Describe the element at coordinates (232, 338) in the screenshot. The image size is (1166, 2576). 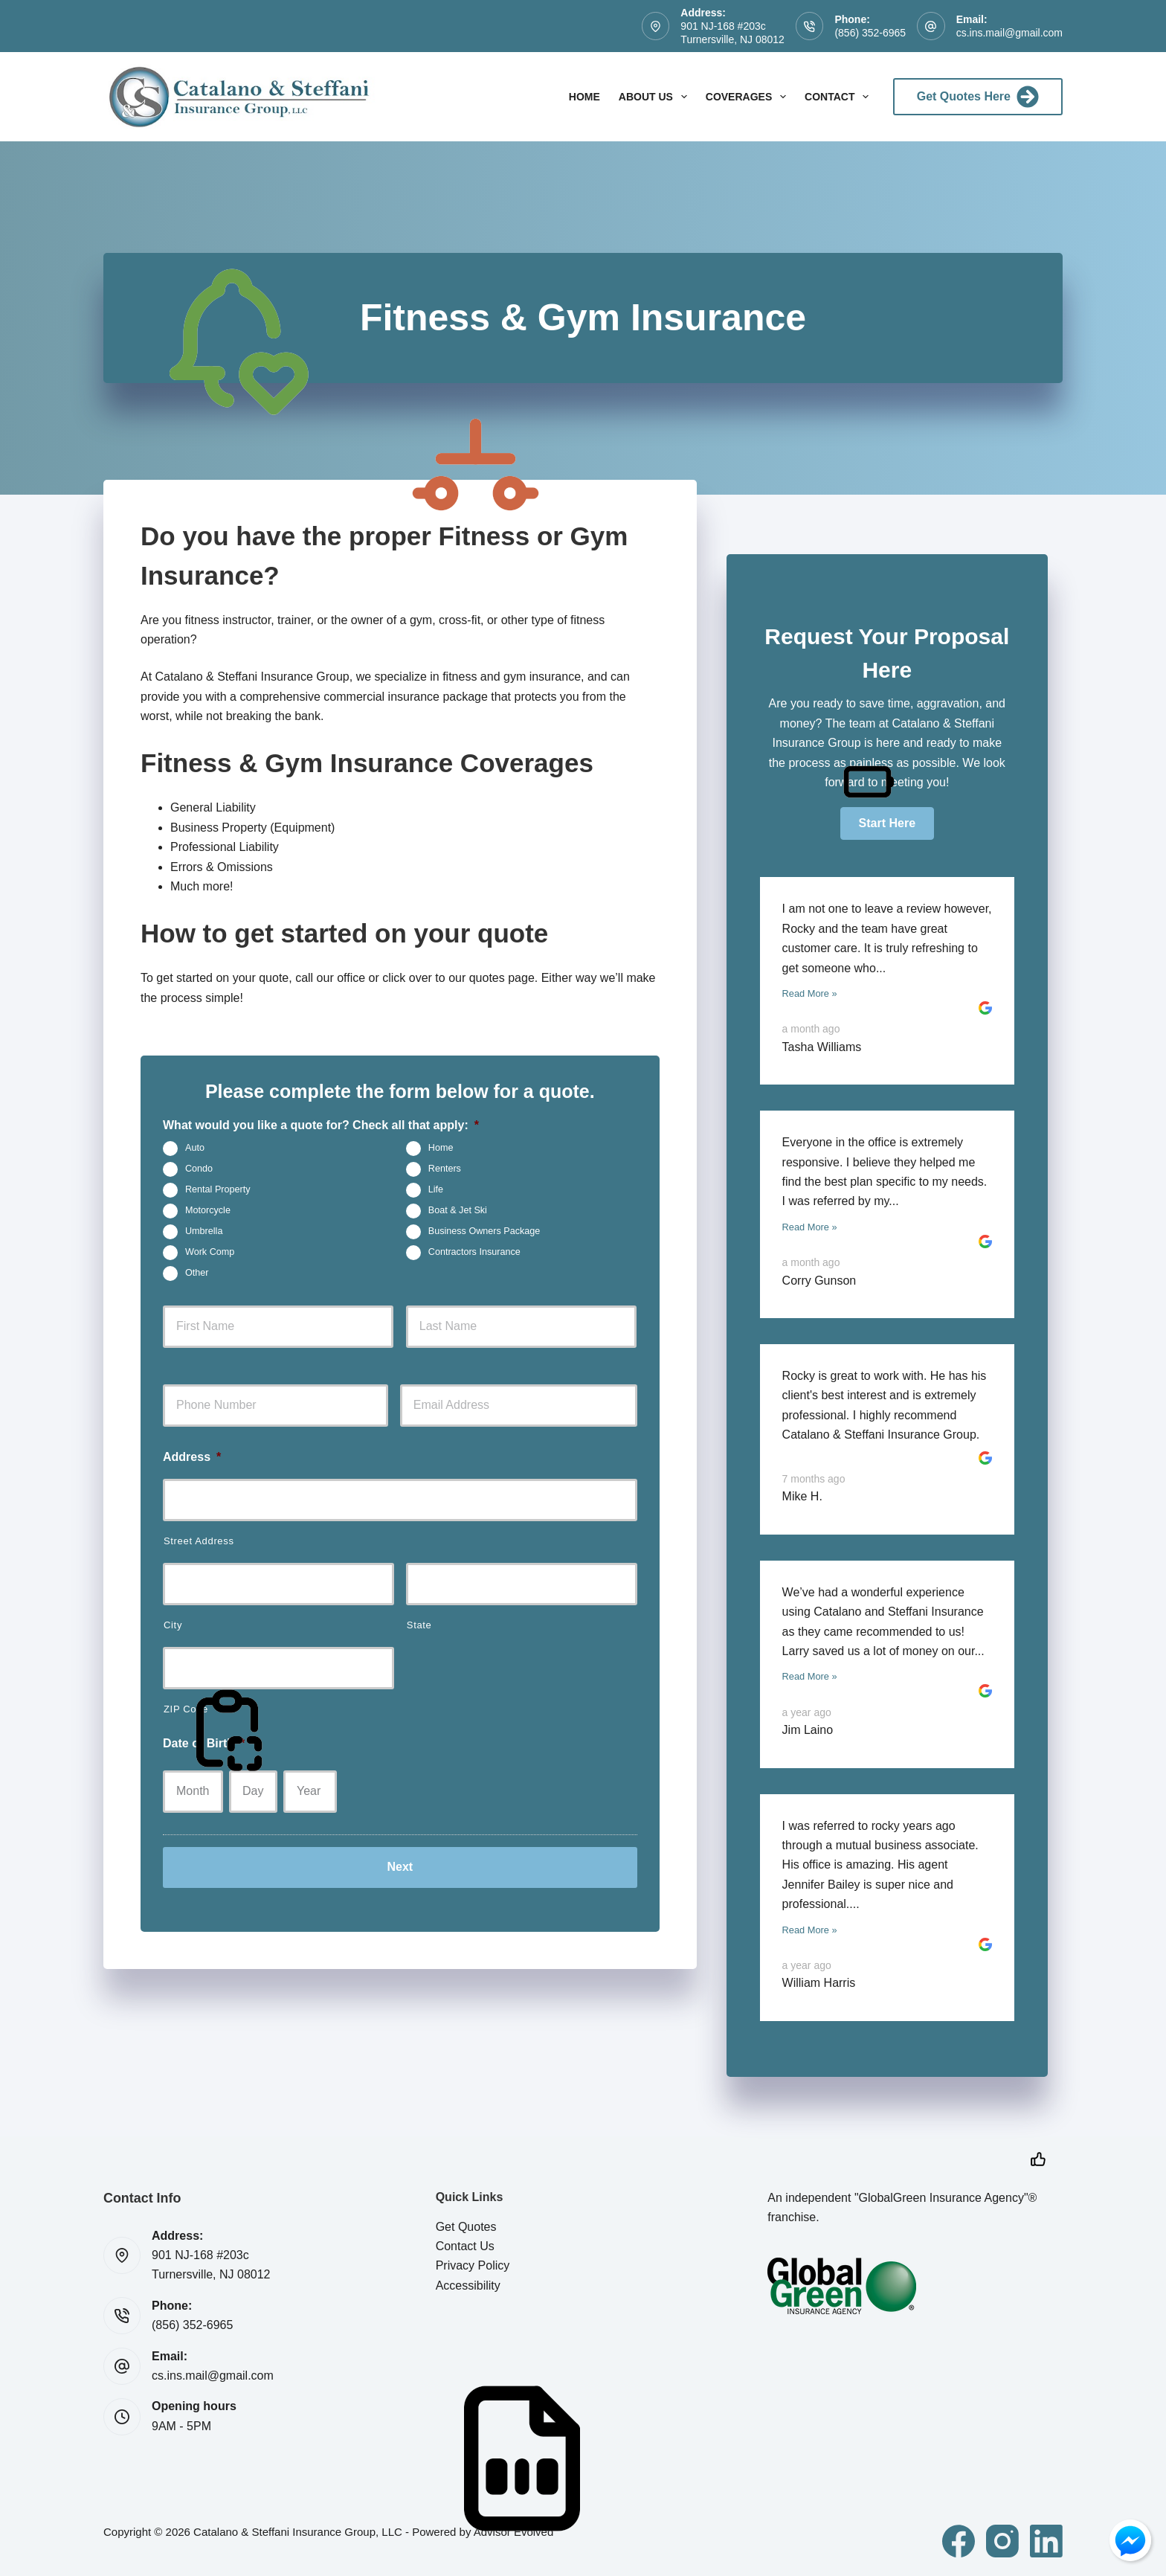
I see `notifications from favorites or loved ones` at that location.